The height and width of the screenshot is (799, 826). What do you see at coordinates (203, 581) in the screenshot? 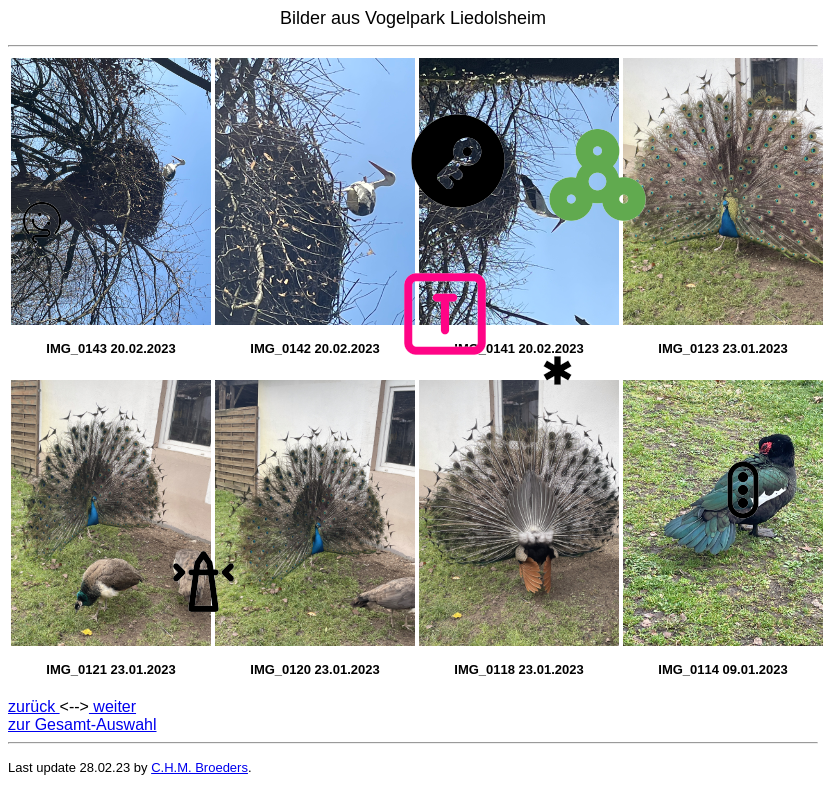
I see `navigate to lighthouse or maritime location` at bounding box center [203, 581].